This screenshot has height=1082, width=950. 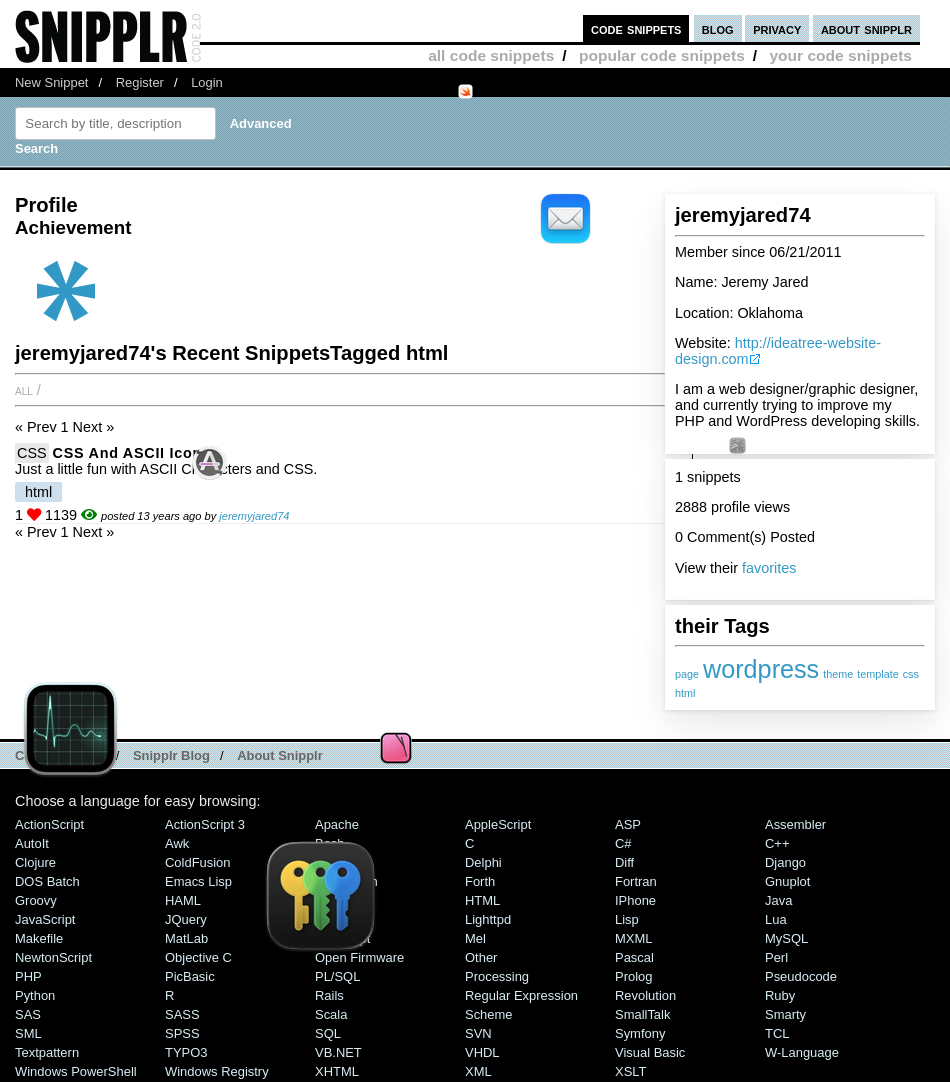 I want to click on open activity monitor to view system performance, so click(x=70, y=728).